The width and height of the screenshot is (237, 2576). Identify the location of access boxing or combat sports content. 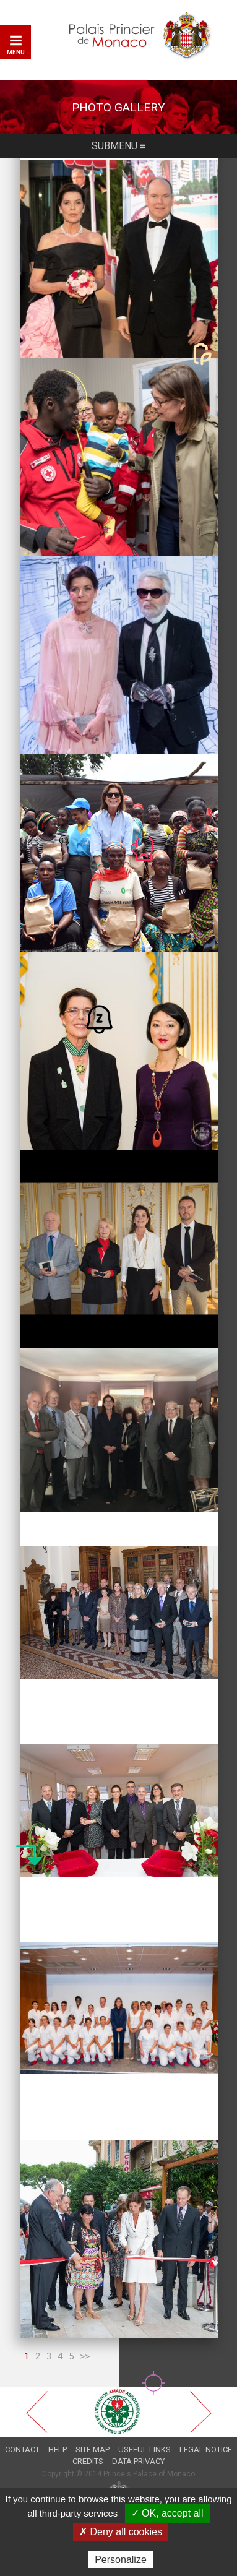
(142, 849).